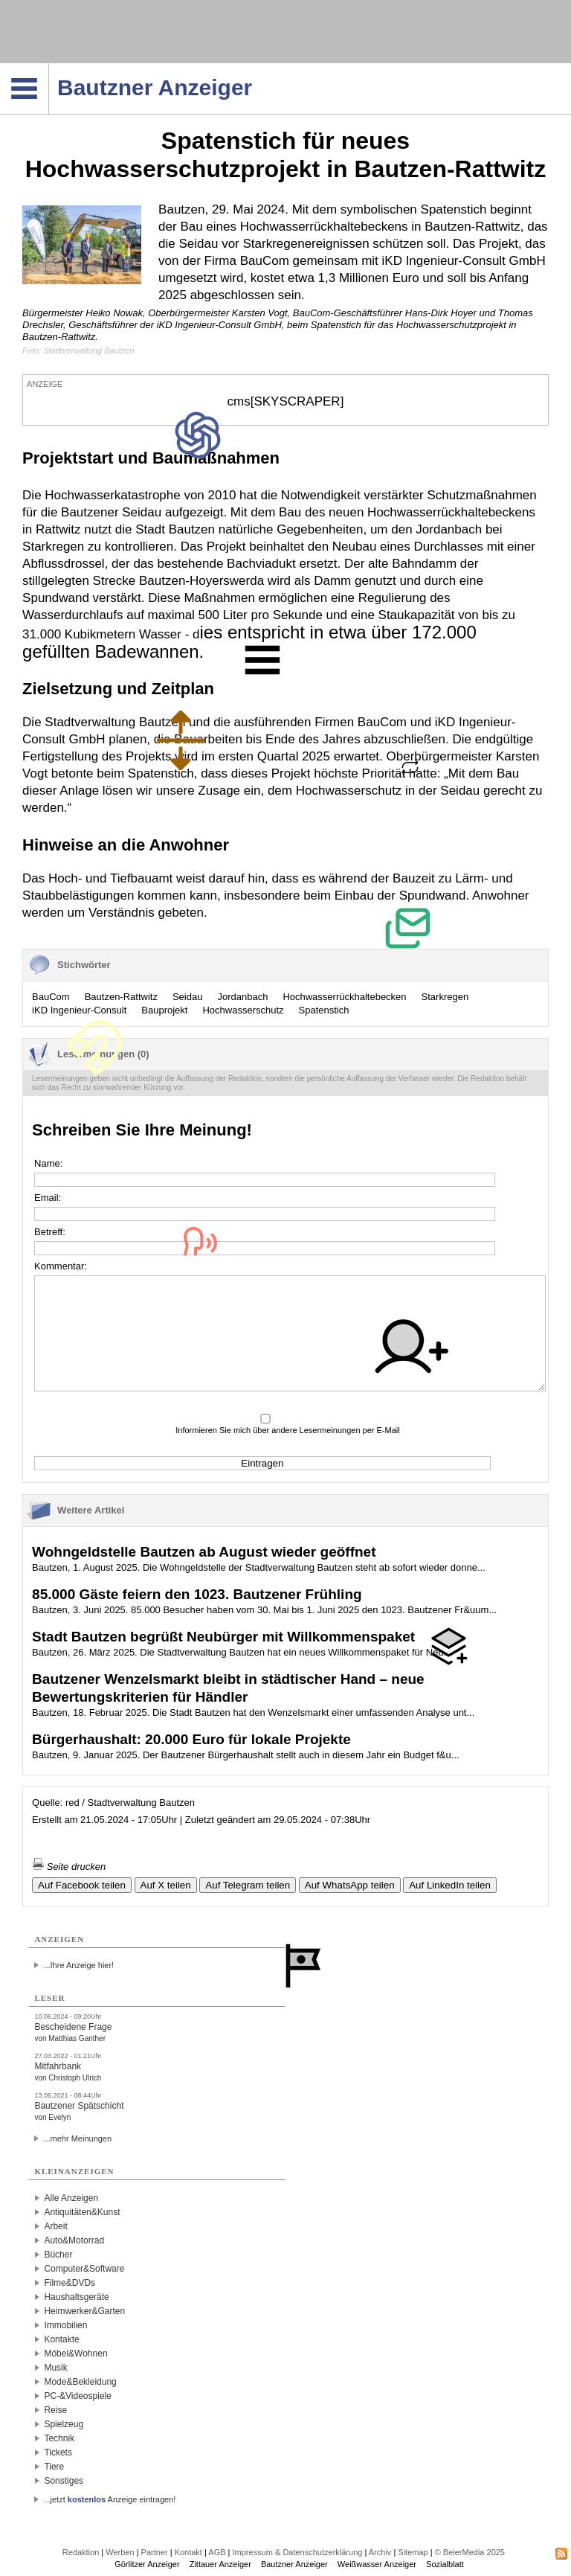 This screenshot has width=571, height=2576. Describe the element at coordinates (200, 1242) in the screenshot. I see `activate text-to-speech or voice output` at that location.